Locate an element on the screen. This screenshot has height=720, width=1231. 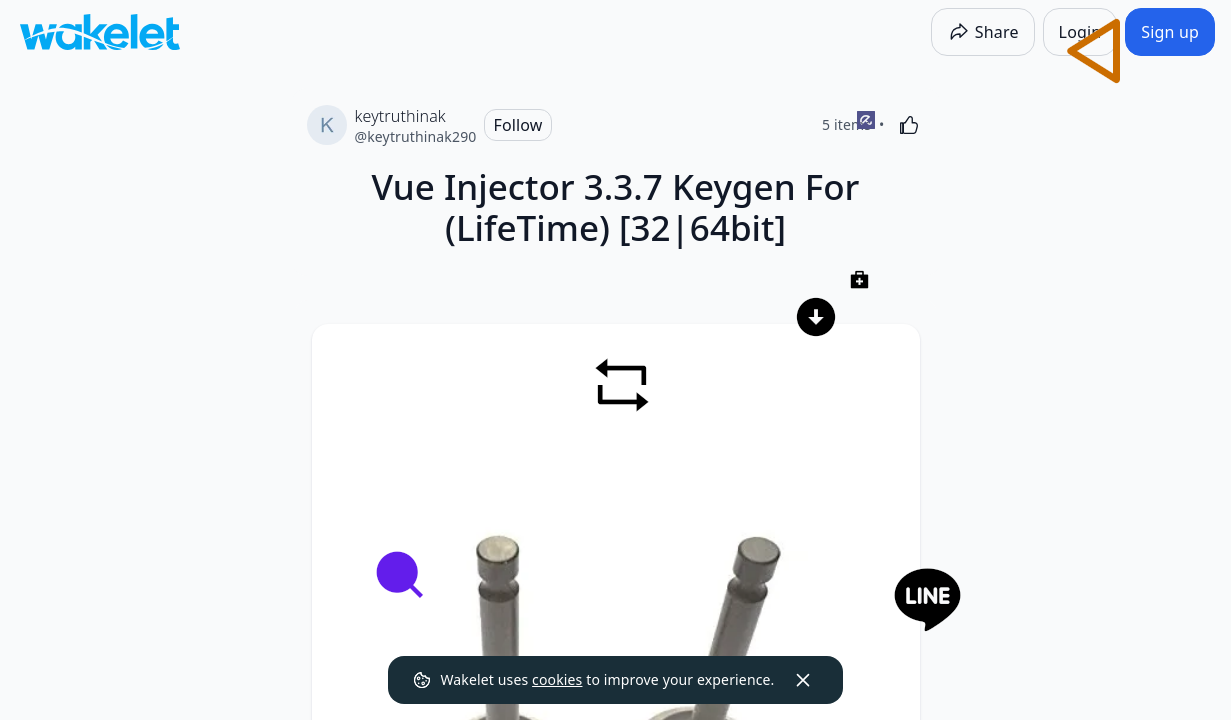
play media in reverse is located at coordinates (1099, 51).